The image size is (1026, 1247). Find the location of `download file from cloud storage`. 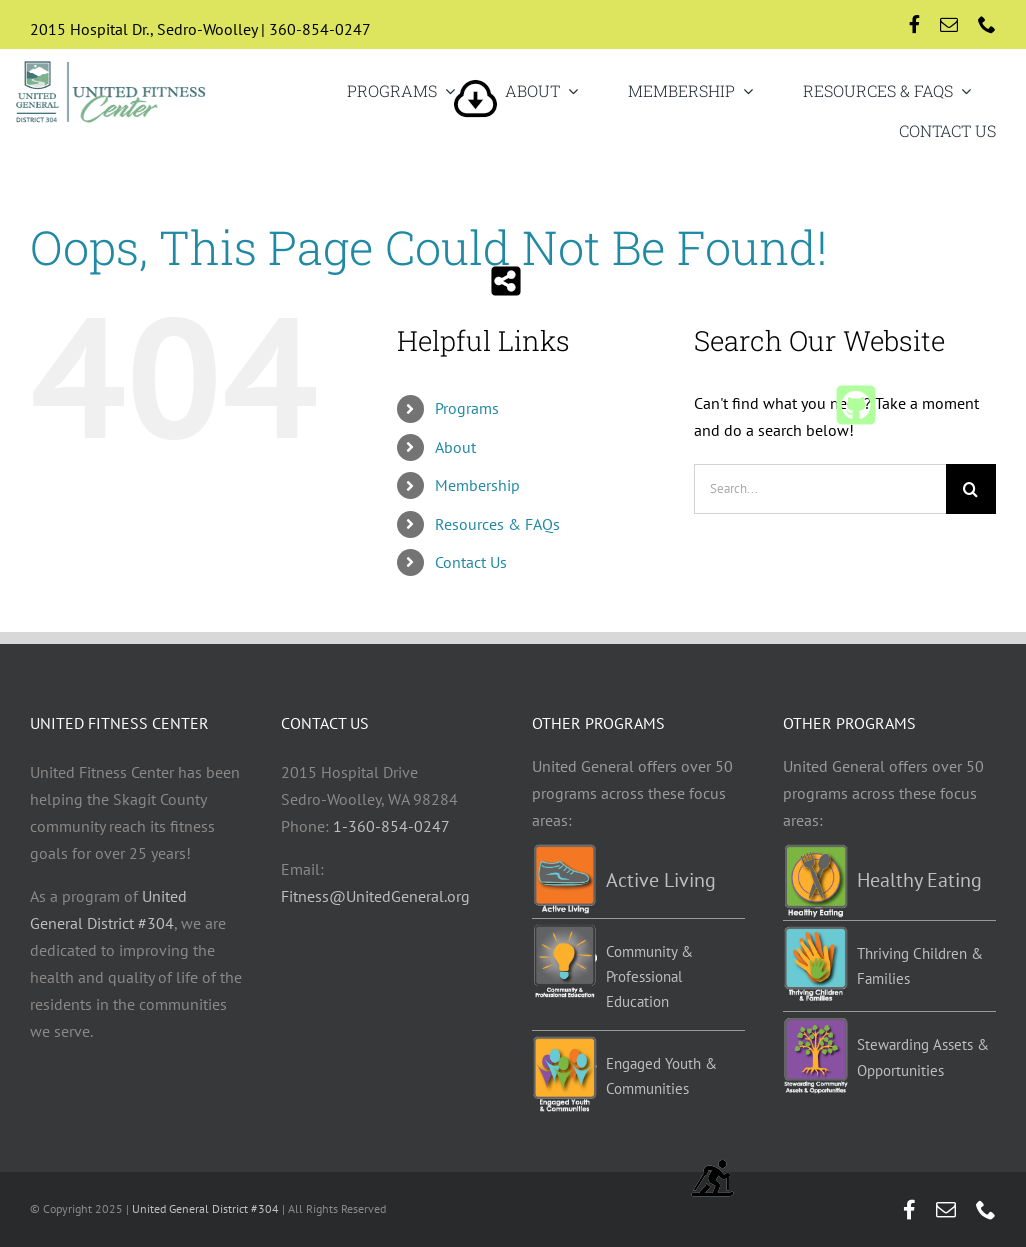

download file from cloud storage is located at coordinates (475, 99).